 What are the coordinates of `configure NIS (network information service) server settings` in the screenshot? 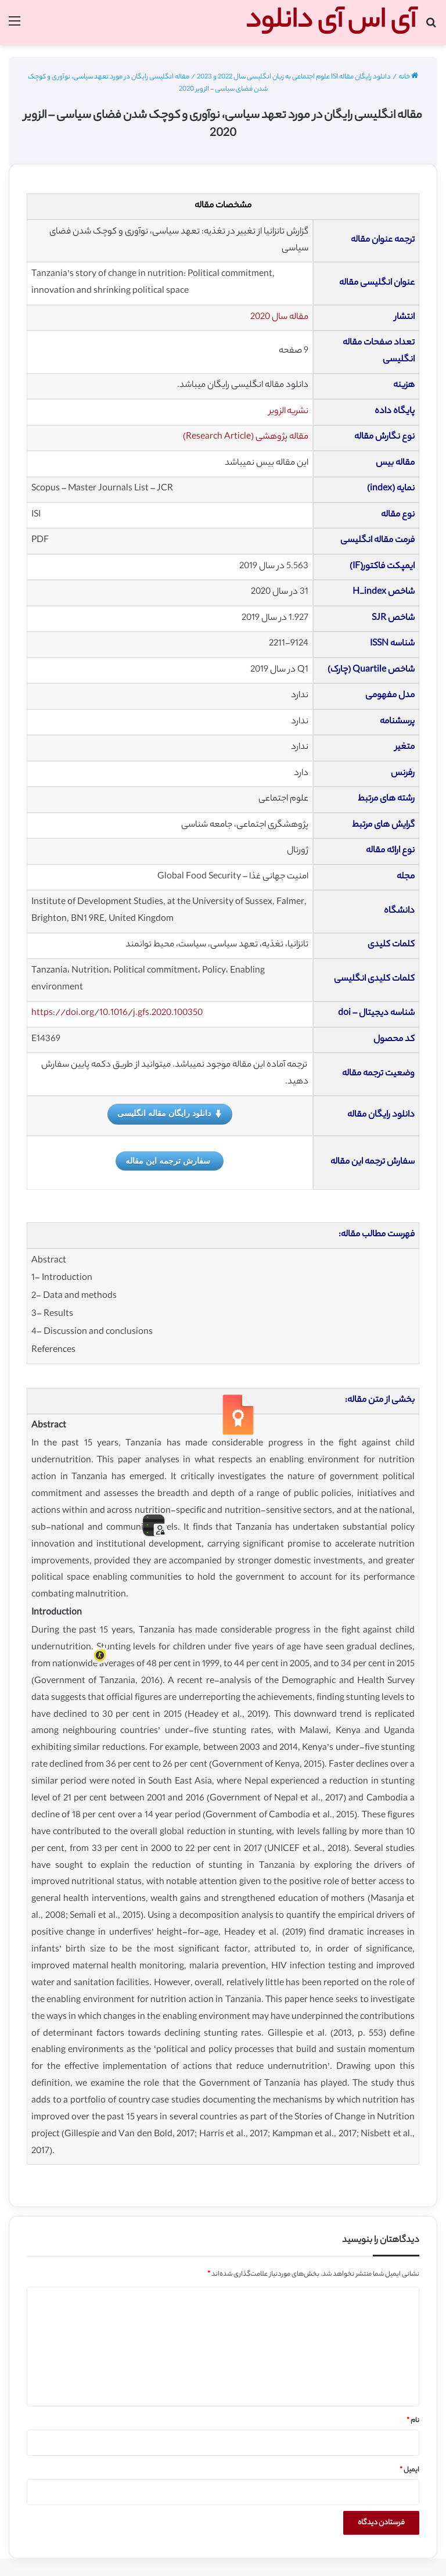 It's located at (154, 1526).